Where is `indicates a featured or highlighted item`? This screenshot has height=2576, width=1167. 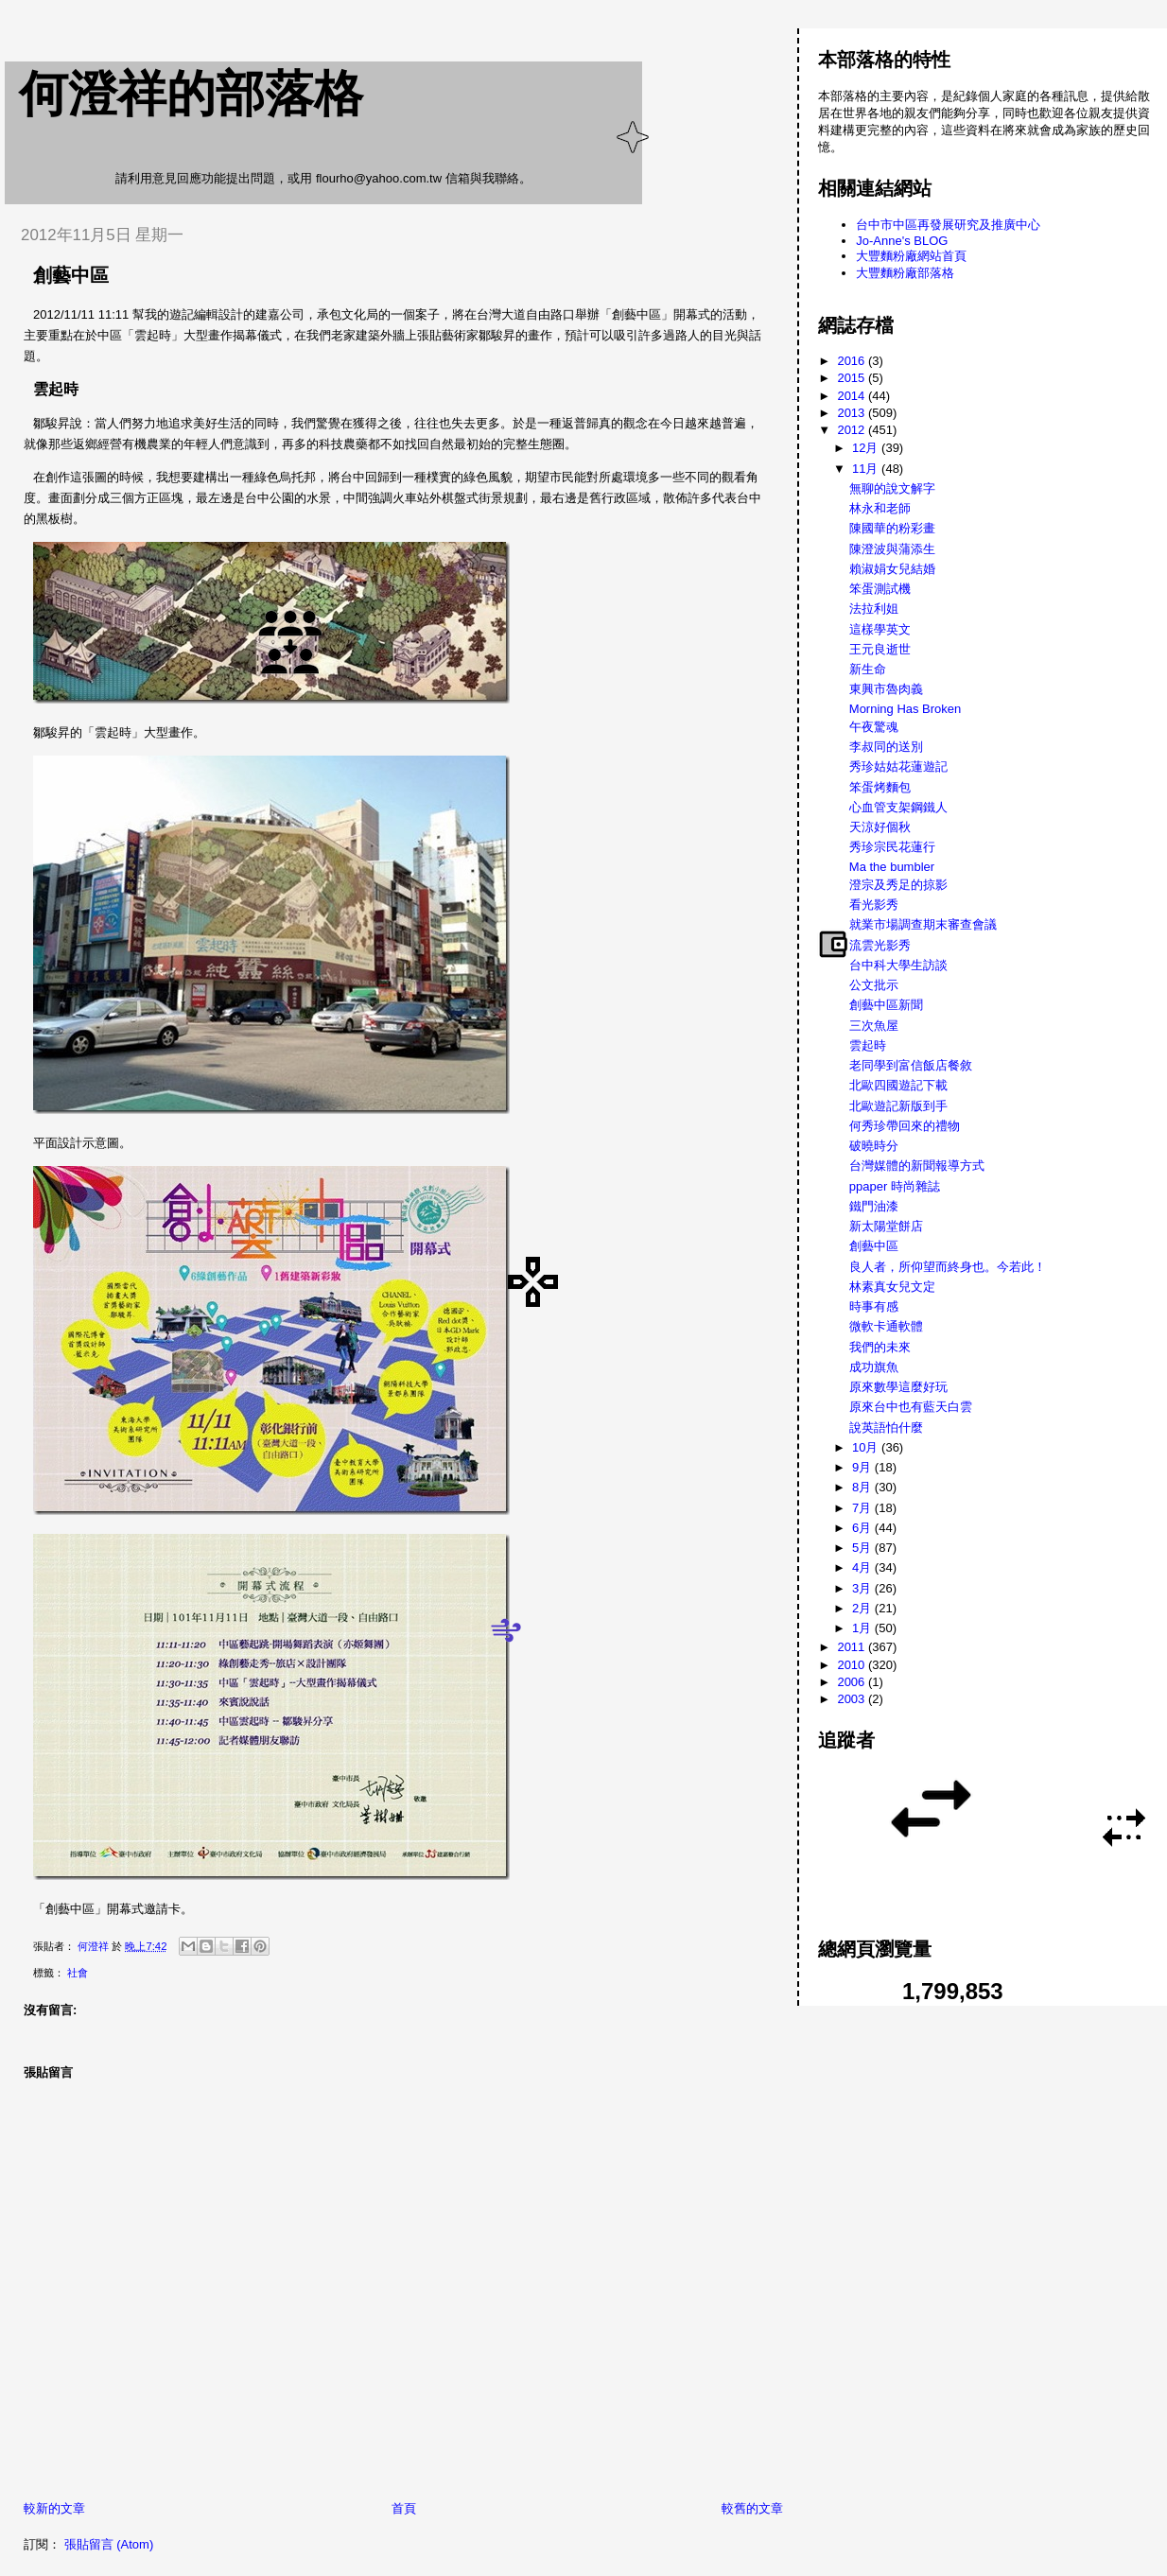 indicates a featured or highlighted item is located at coordinates (633, 137).